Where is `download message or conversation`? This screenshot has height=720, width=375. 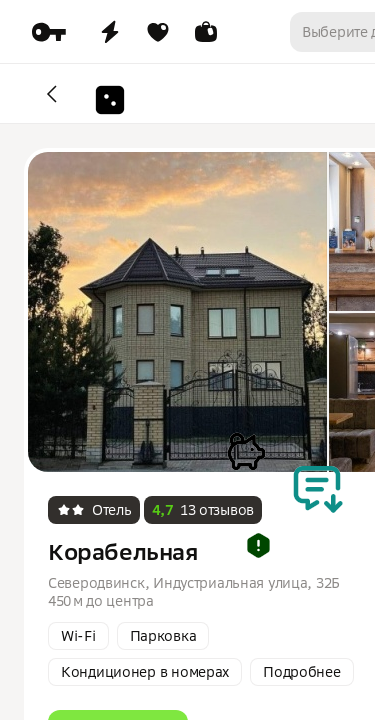 download message or conversation is located at coordinates (317, 487).